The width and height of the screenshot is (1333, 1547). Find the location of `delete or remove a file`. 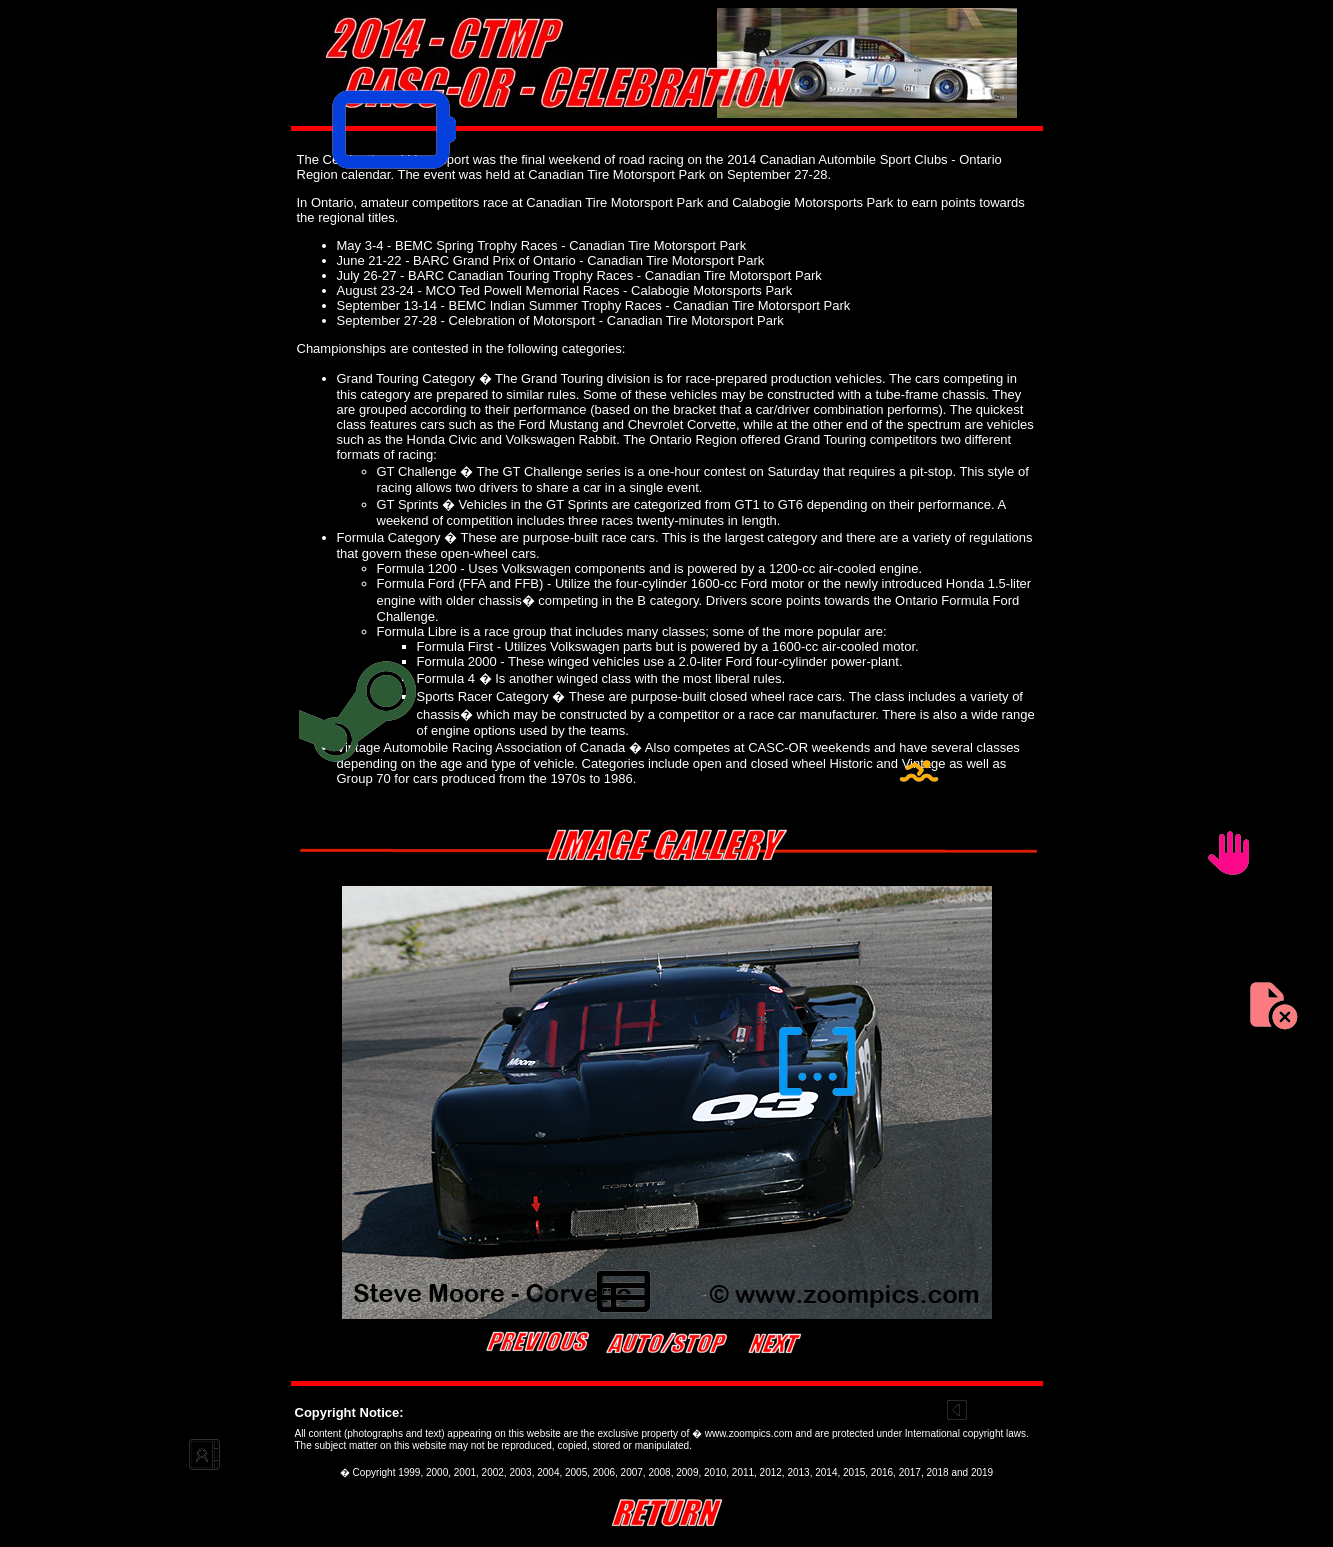

delete or remove a file is located at coordinates (1272, 1004).